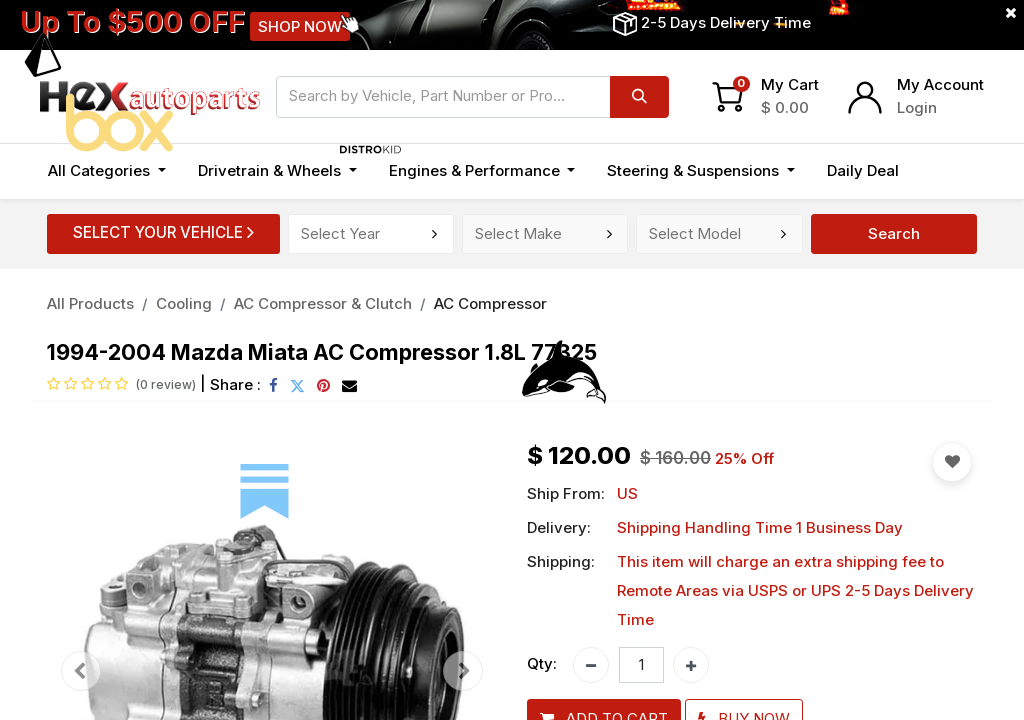  What do you see at coordinates (43, 55) in the screenshot?
I see `open Prisma ORM documentation or dashboard` at bounding box center [43, 55].